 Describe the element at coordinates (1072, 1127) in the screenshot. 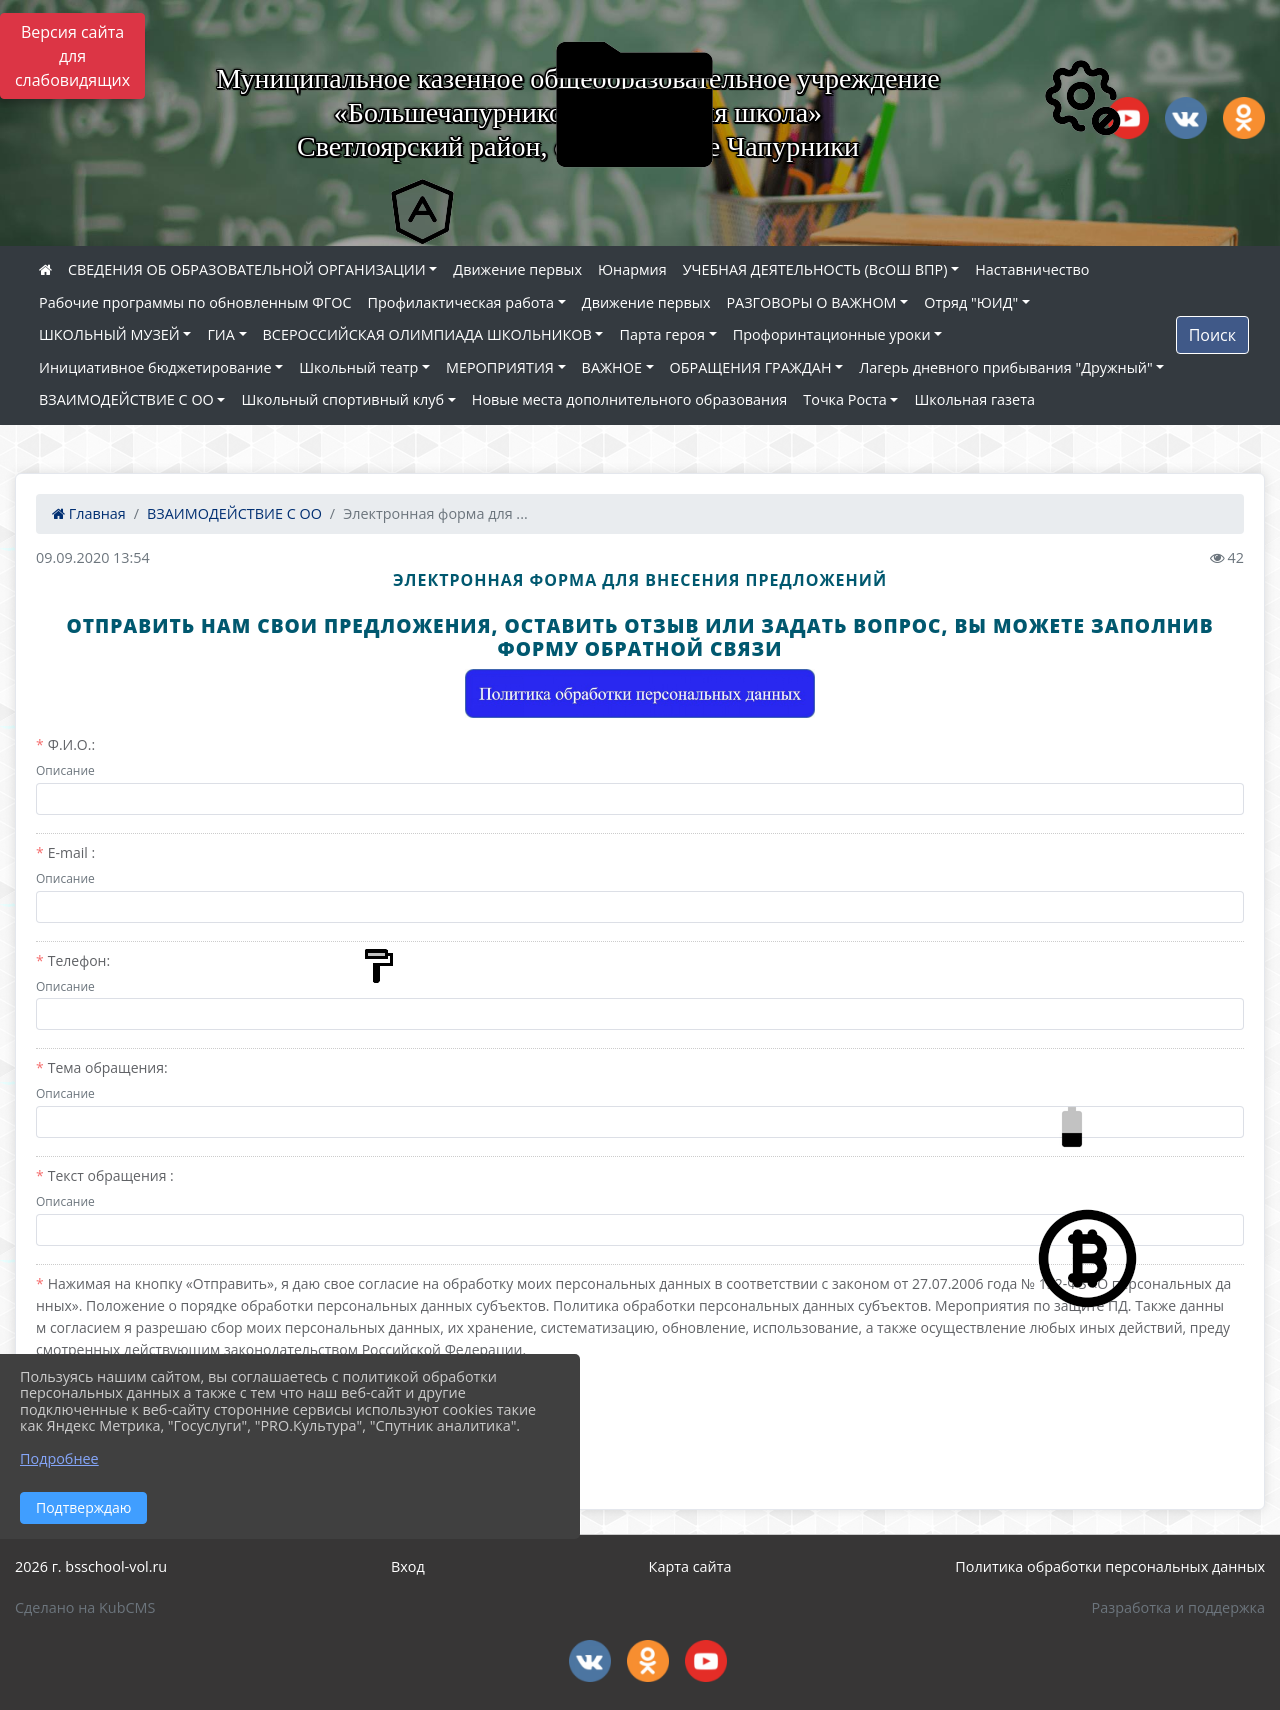

I see `indicates battery level at 30%` at that location.